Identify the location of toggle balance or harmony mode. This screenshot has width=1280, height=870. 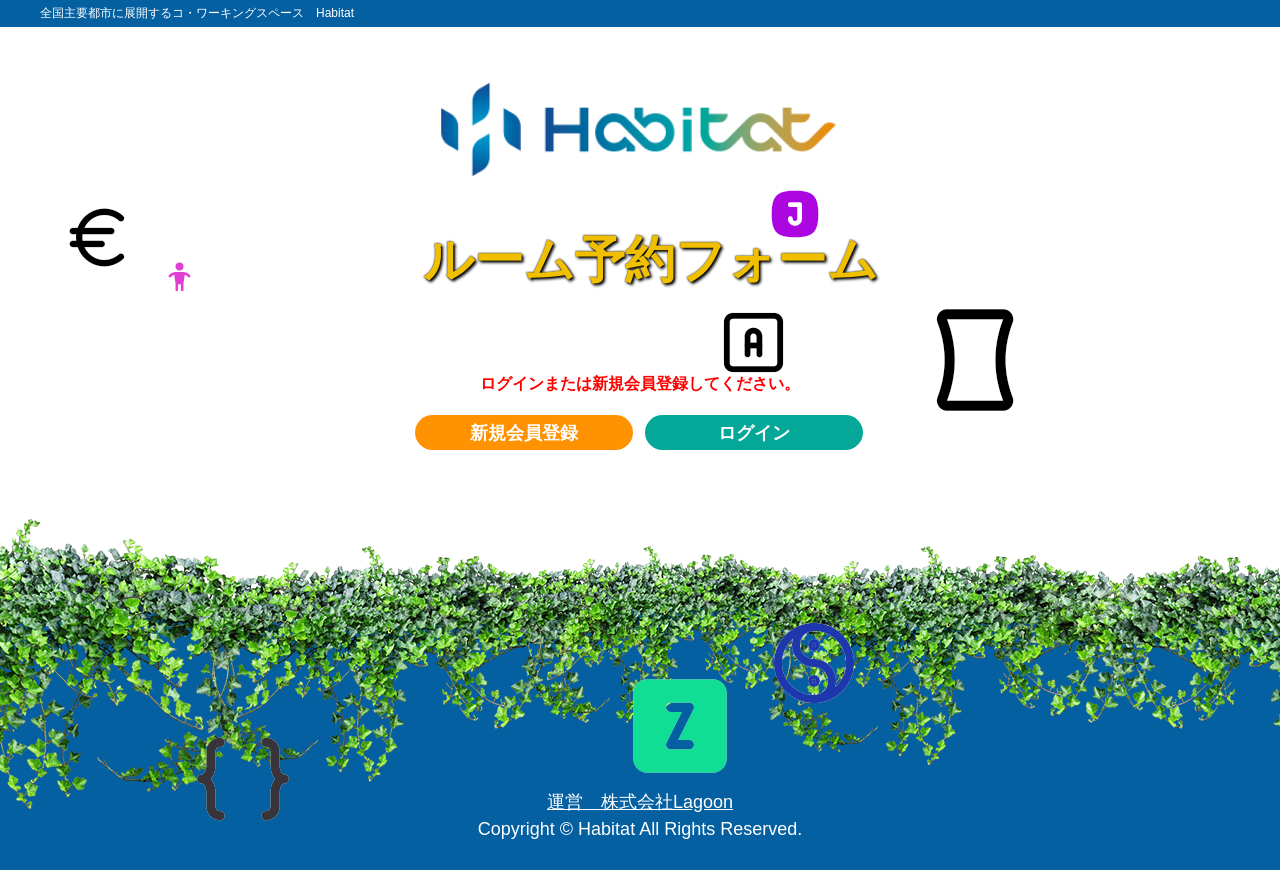
(814, 663).